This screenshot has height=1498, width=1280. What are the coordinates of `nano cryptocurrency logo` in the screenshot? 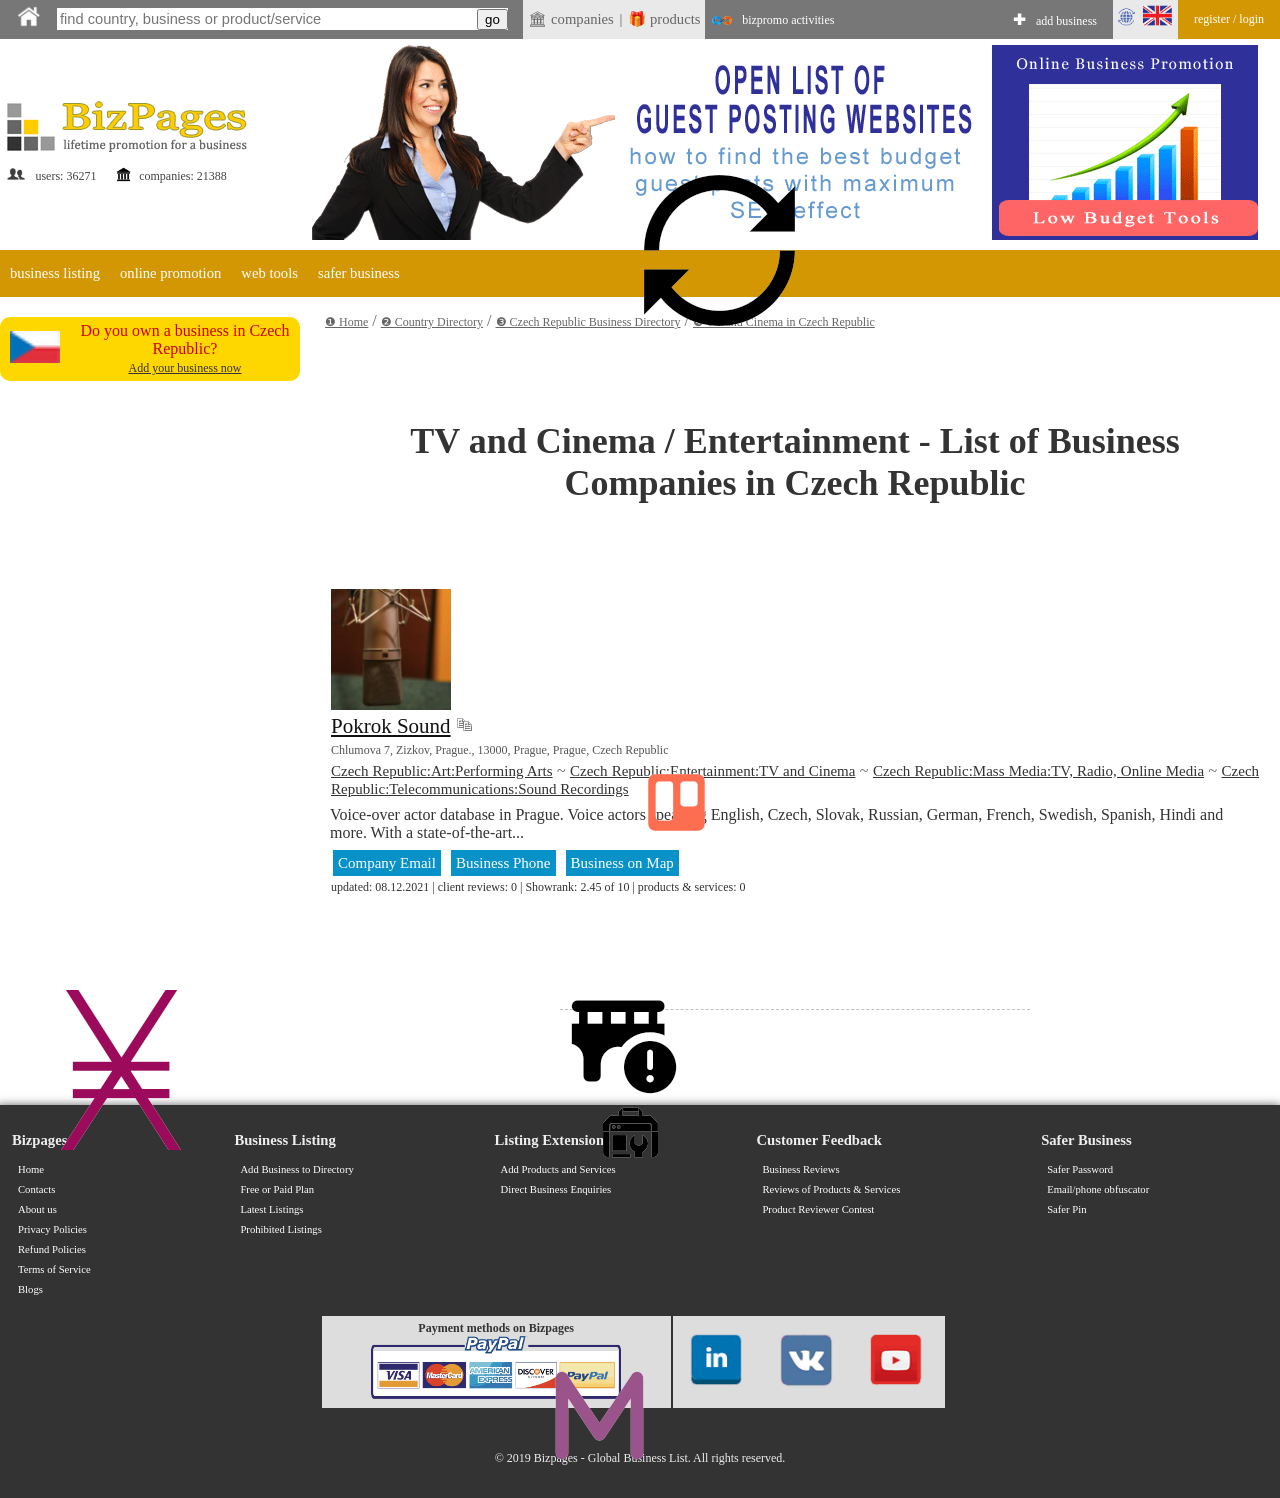 It's located at (121, 1070).